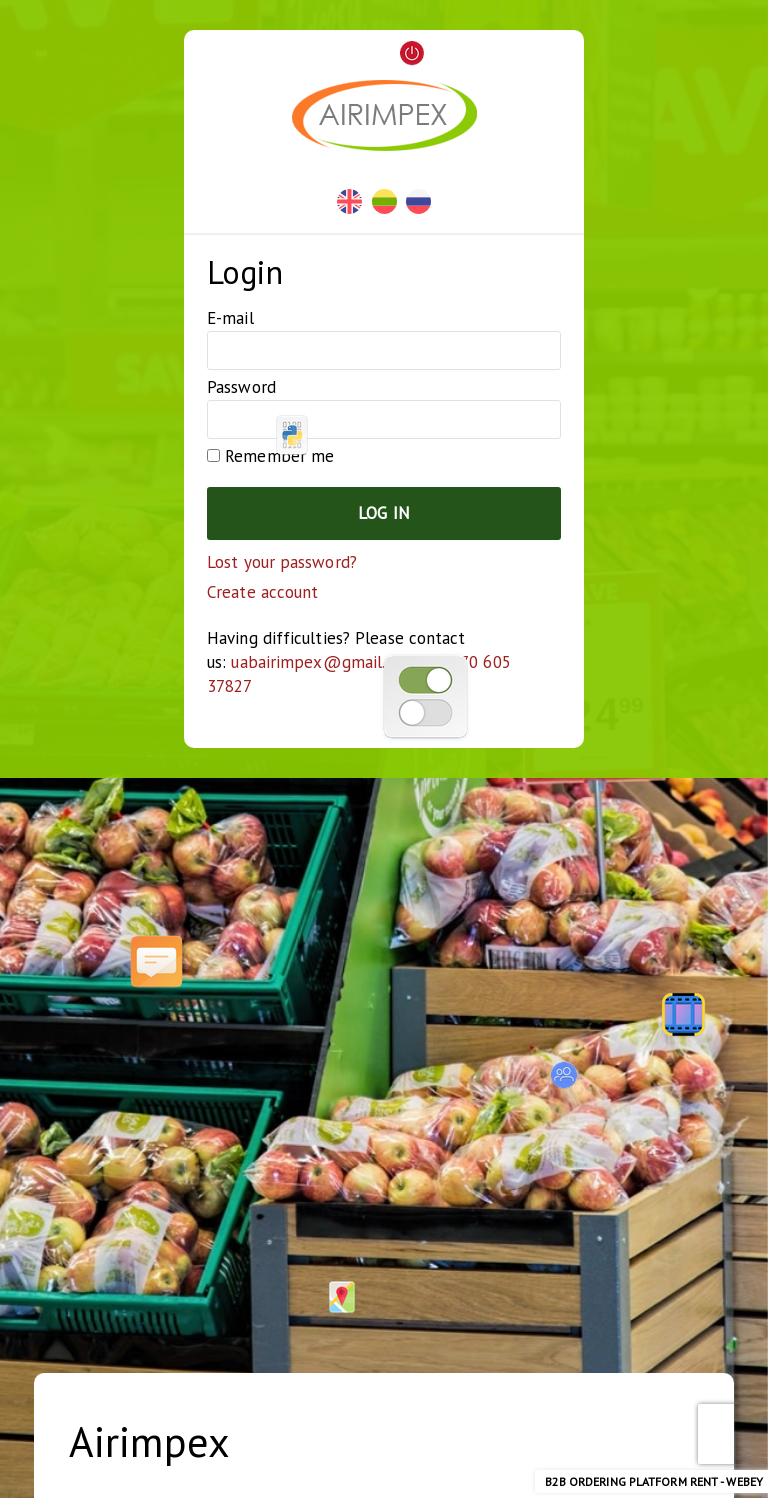  What do you see at coordinates (425, 696) in the screenshot?
I see `open system settings or preferences` at bounding box center [425, 696].